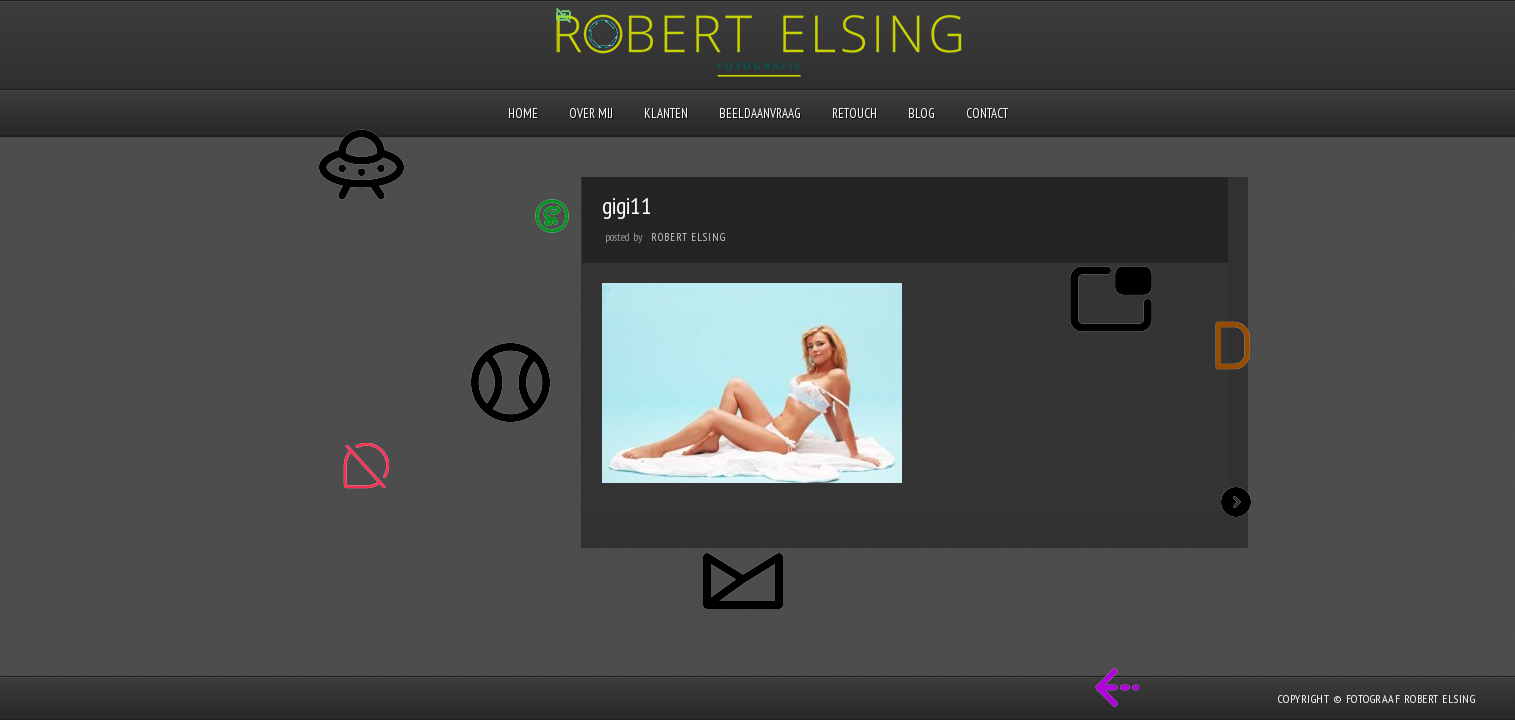 The width and height of the screenshot is (1515, 720). What do you see at coordinates (1231, 345) in the screenshot?
I see `represents the letter D in alphabetical navigation` at bounding box center [1231, 345].